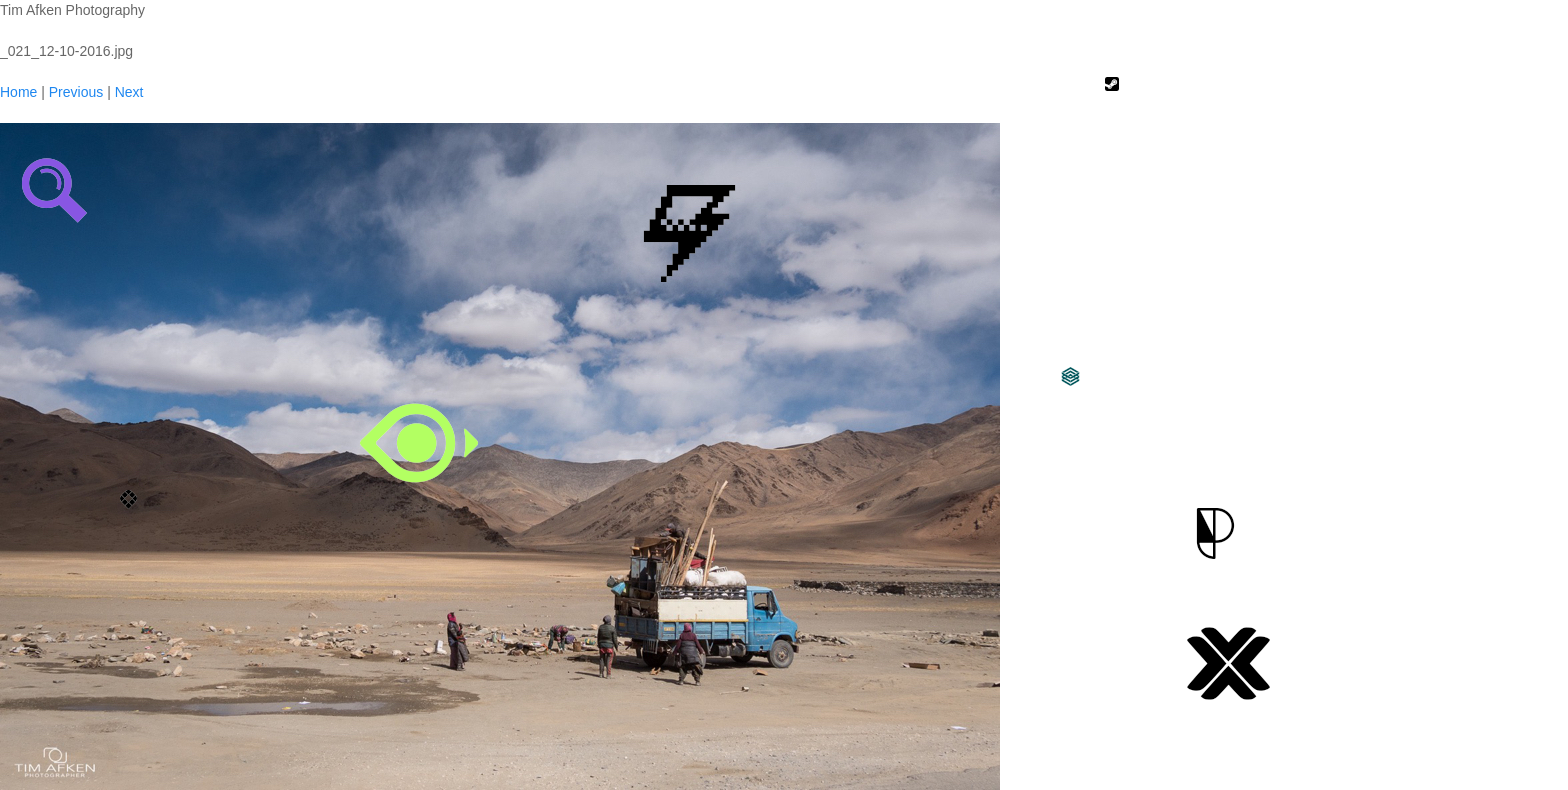  What do you see at coordinates (689, 233) in the screenshot?
I see `open game jolt app or website` at bounding box center [689, 233].